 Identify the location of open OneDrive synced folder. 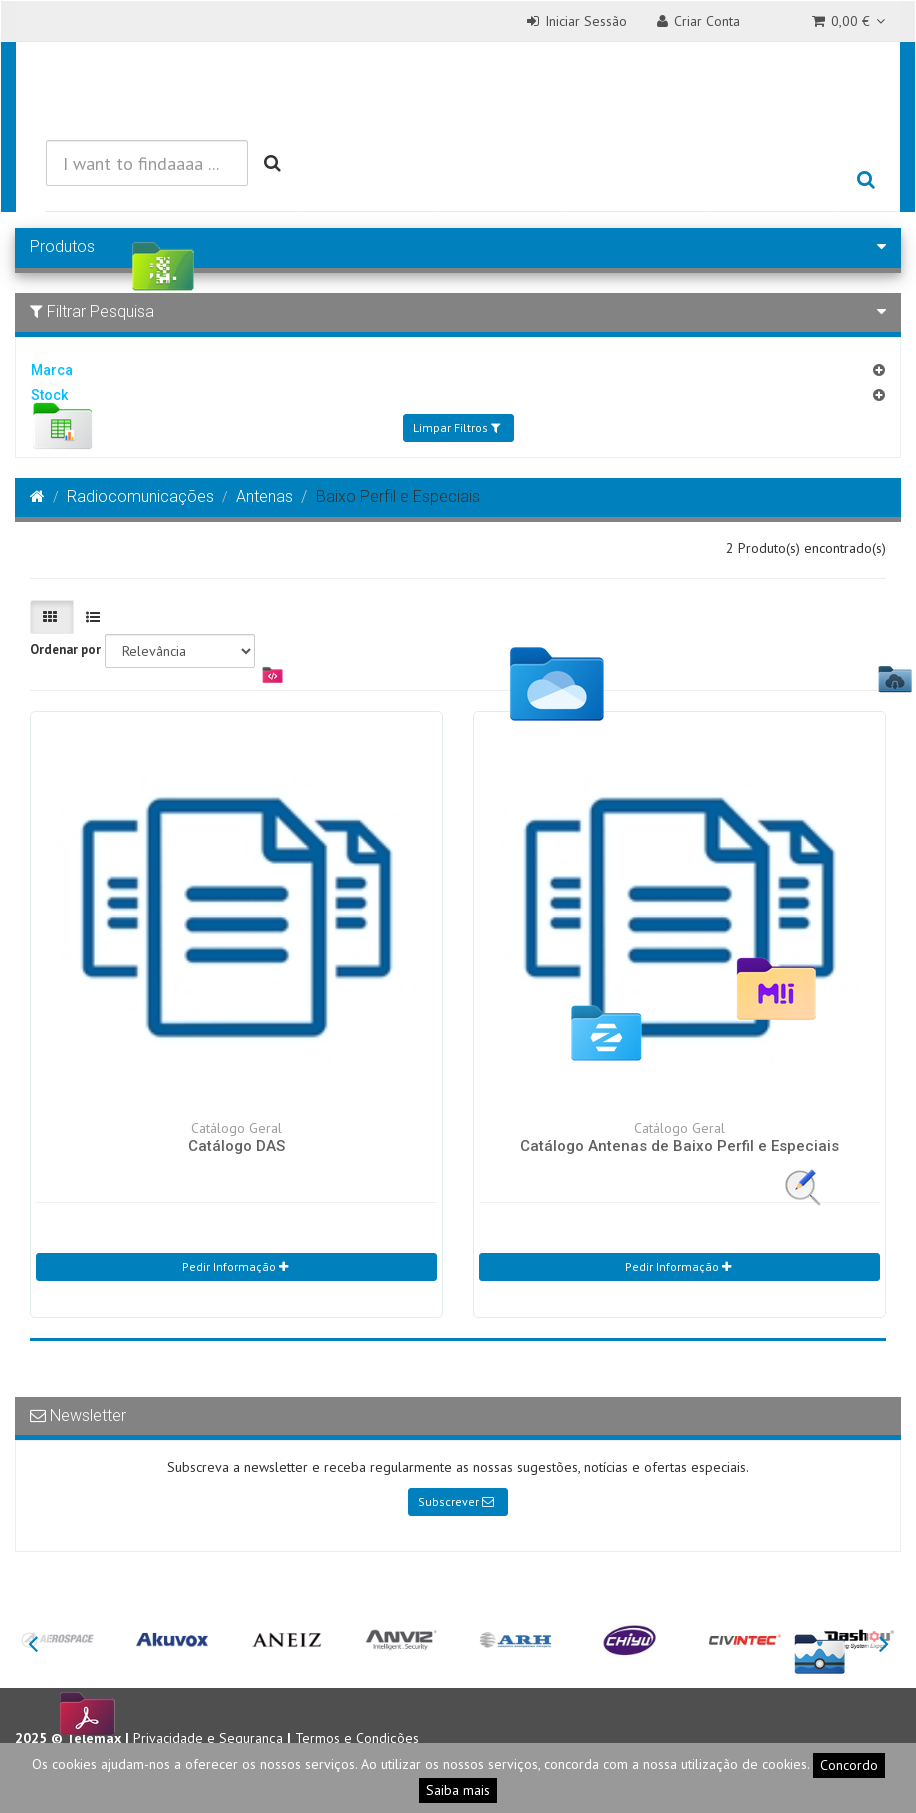
(556, 686).